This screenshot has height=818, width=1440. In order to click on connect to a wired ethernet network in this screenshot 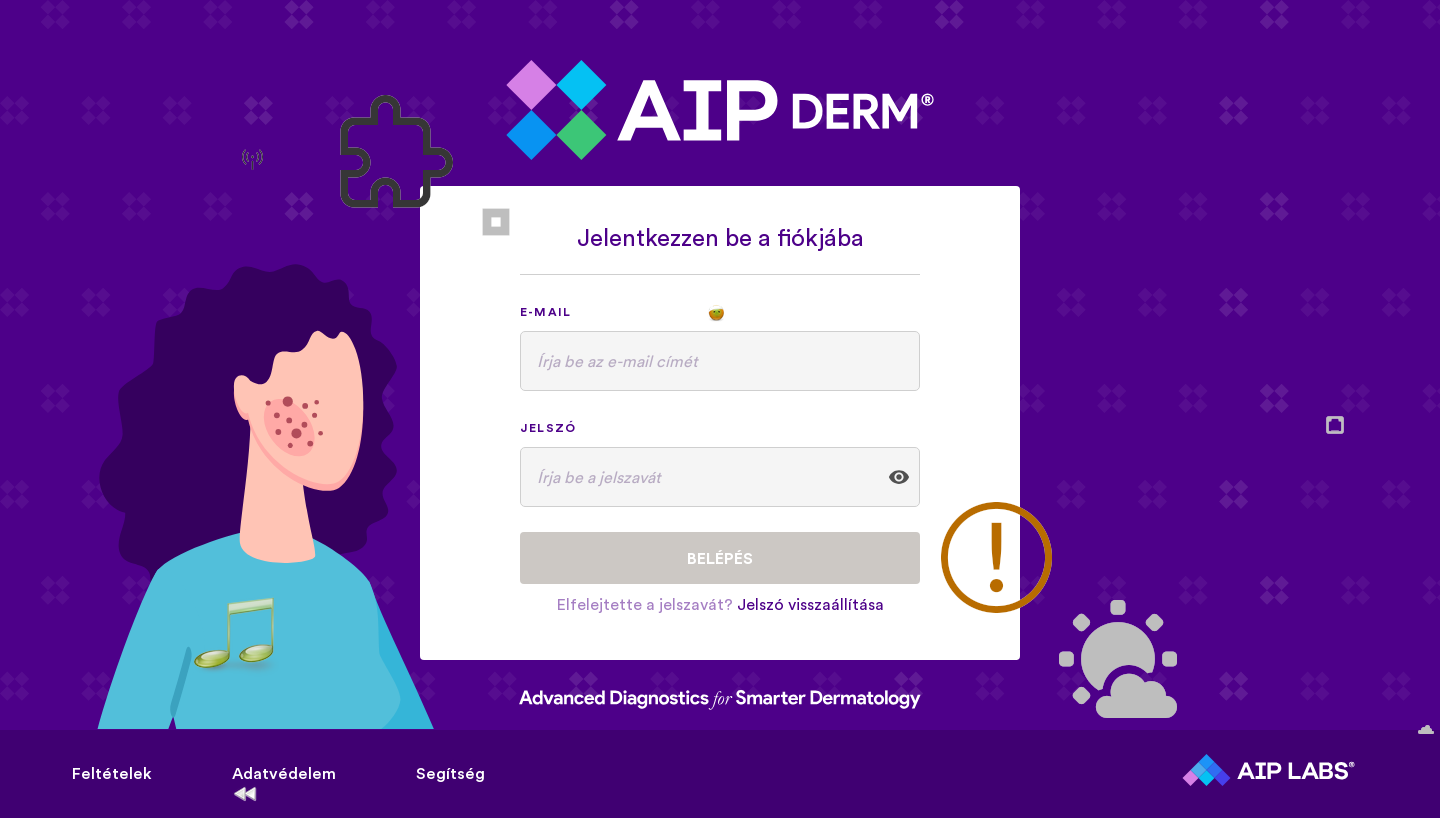, I will do `click(1335, 425)`.